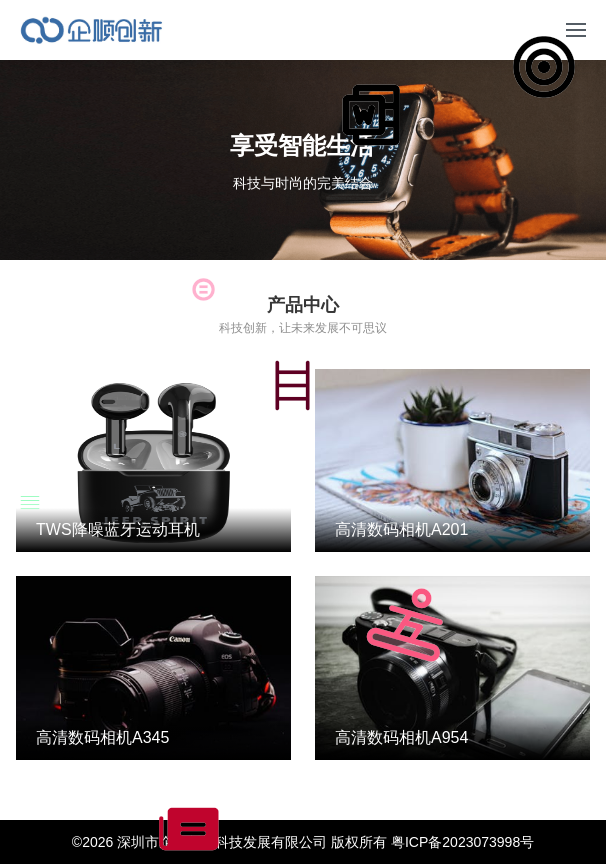 This screenshot has width=606, height=864. What do you see at coordinates (292, 385) in the screenshot?
I see `access step-by-step instructions or tutorials` at bounding box center [292, 385].